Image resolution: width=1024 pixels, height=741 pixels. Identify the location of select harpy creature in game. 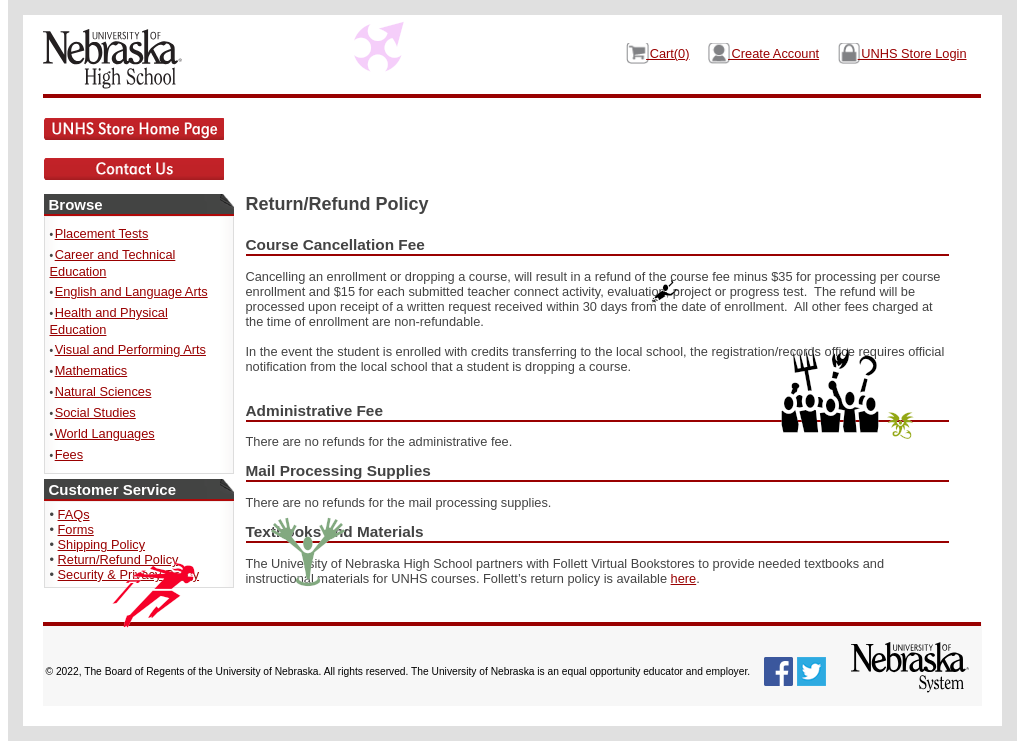
(900, 425).